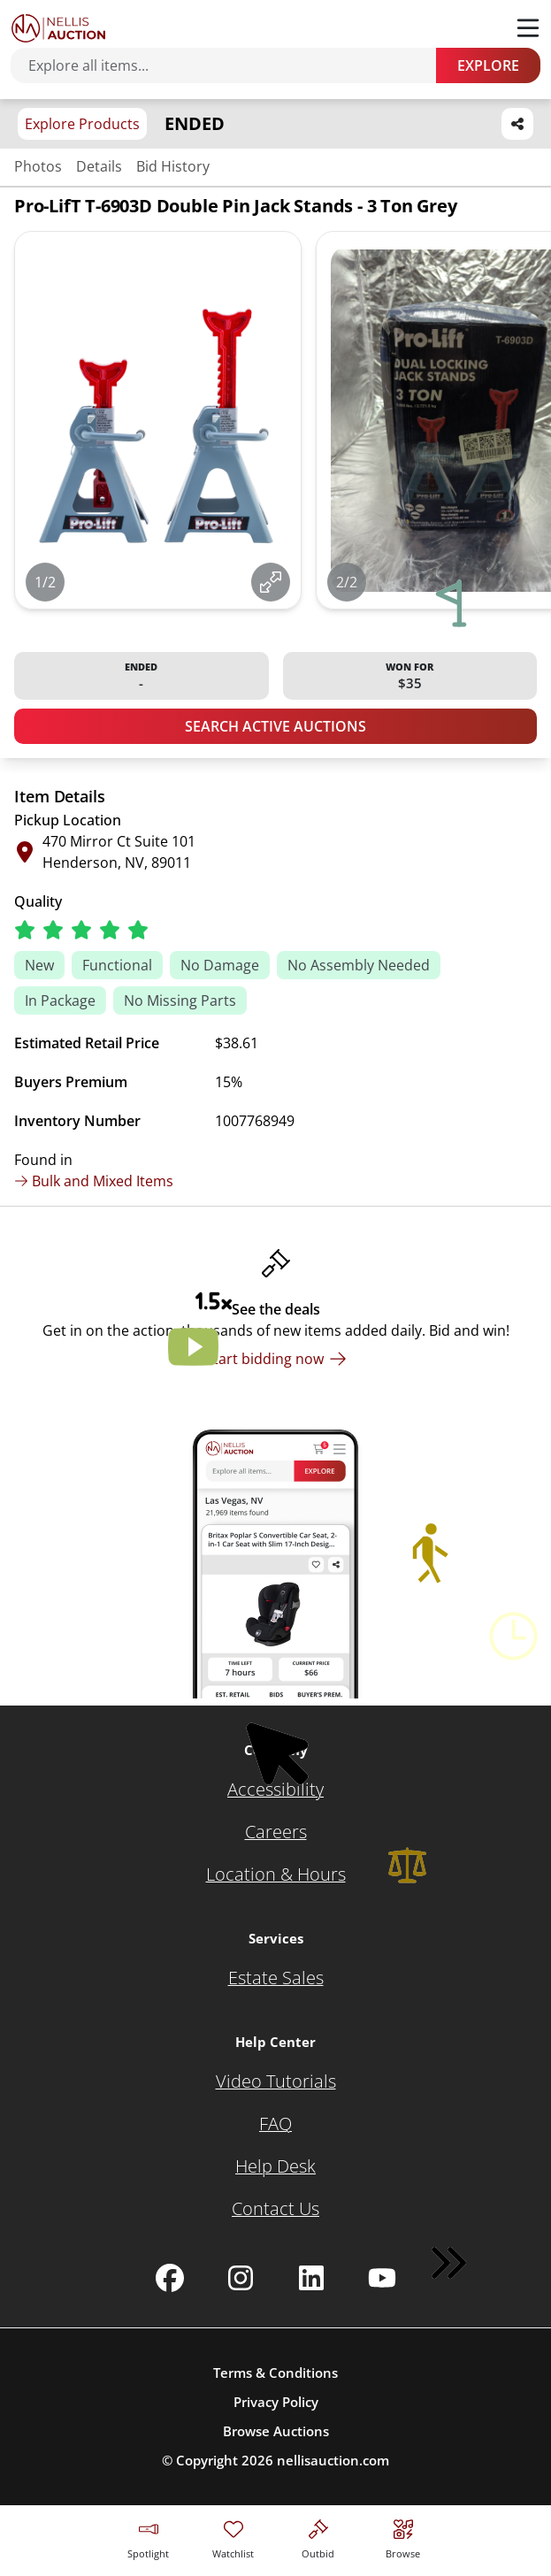  What do you see at coordinates (431, 1552) in the screenshot?
I see `get walking directions` at bounding box center [431, 1552].